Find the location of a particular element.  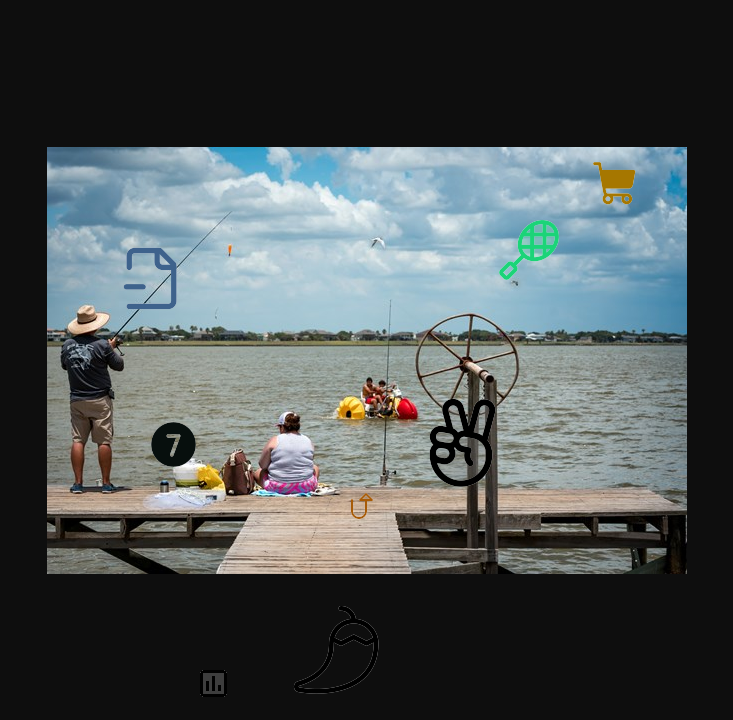

view your shopping cart is located at coordinates (615, 184).